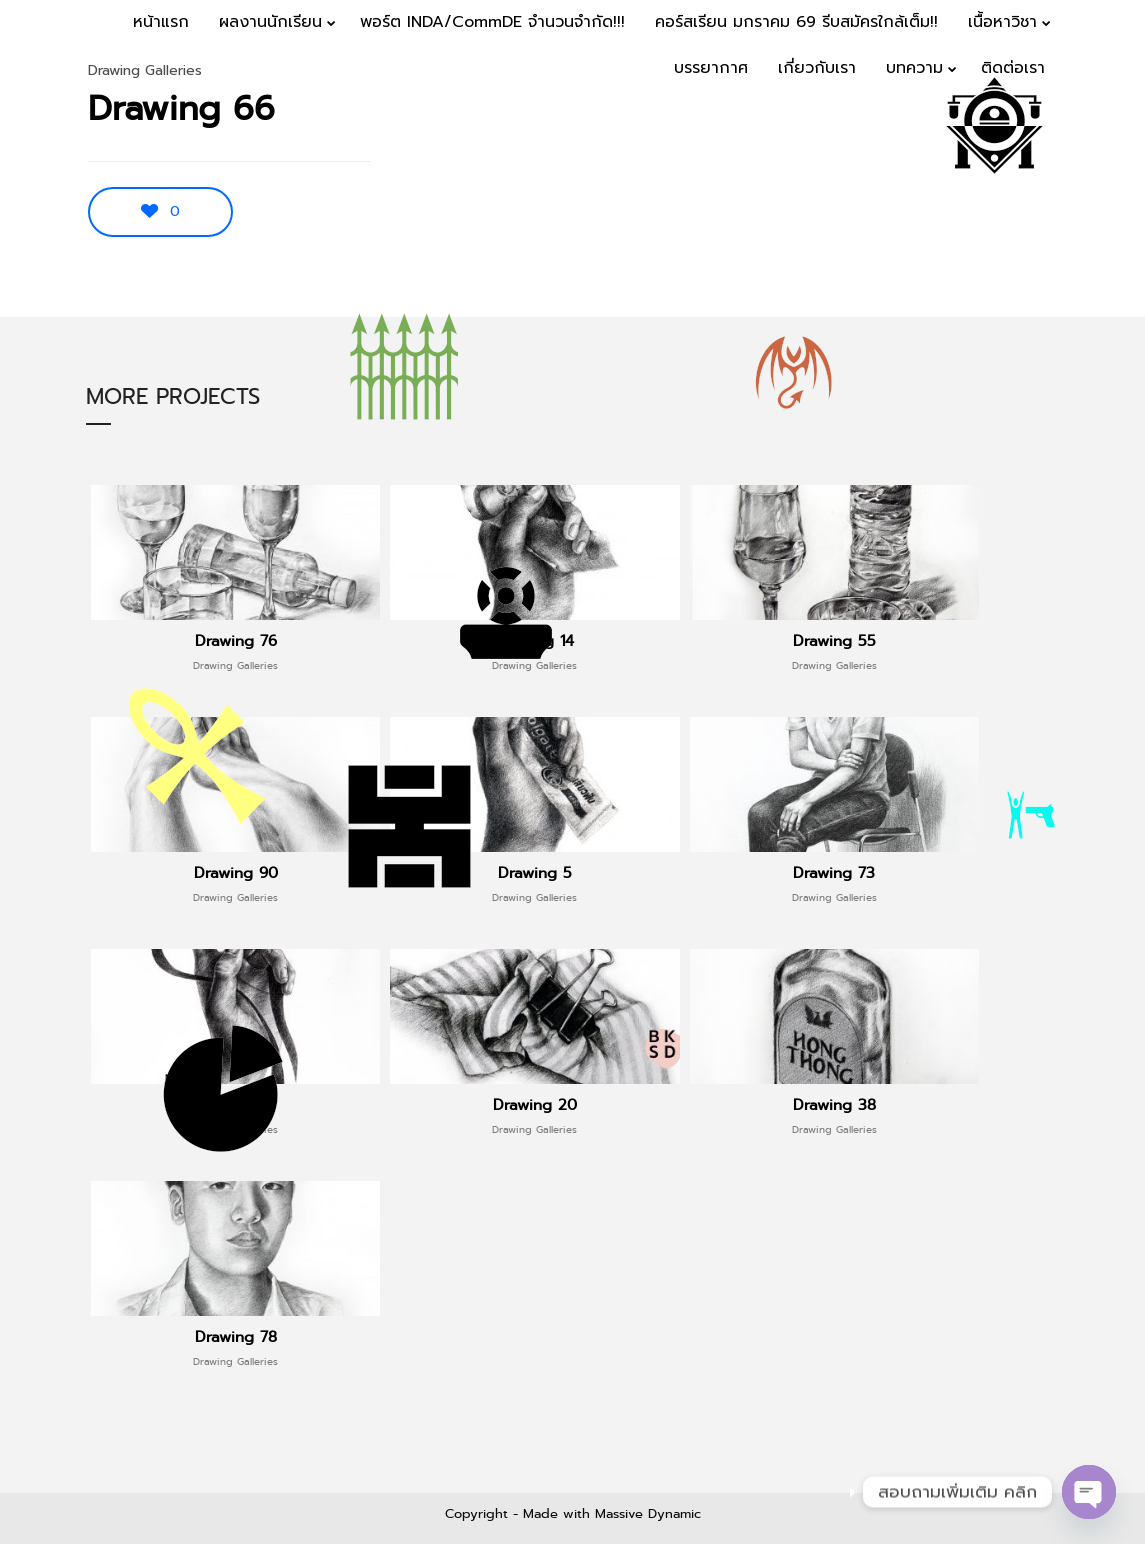 This screenshot has width=1145, height=1544. What do you see at coordinates (196, 756) in the screenshot?
I see `access egyptian or ancient-themed content` at bounding box center [196, 756].